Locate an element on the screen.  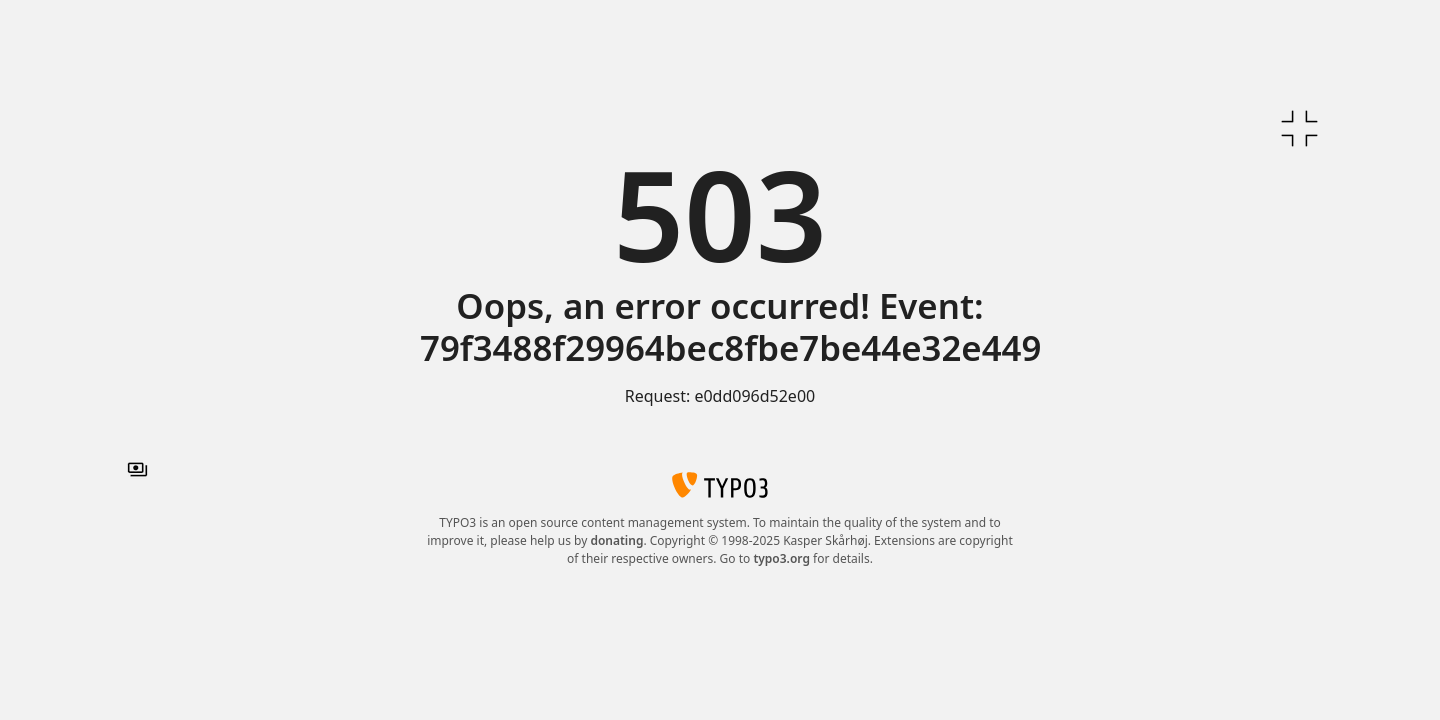
exit fullscreen mode is located at coordinates (1299, 128).